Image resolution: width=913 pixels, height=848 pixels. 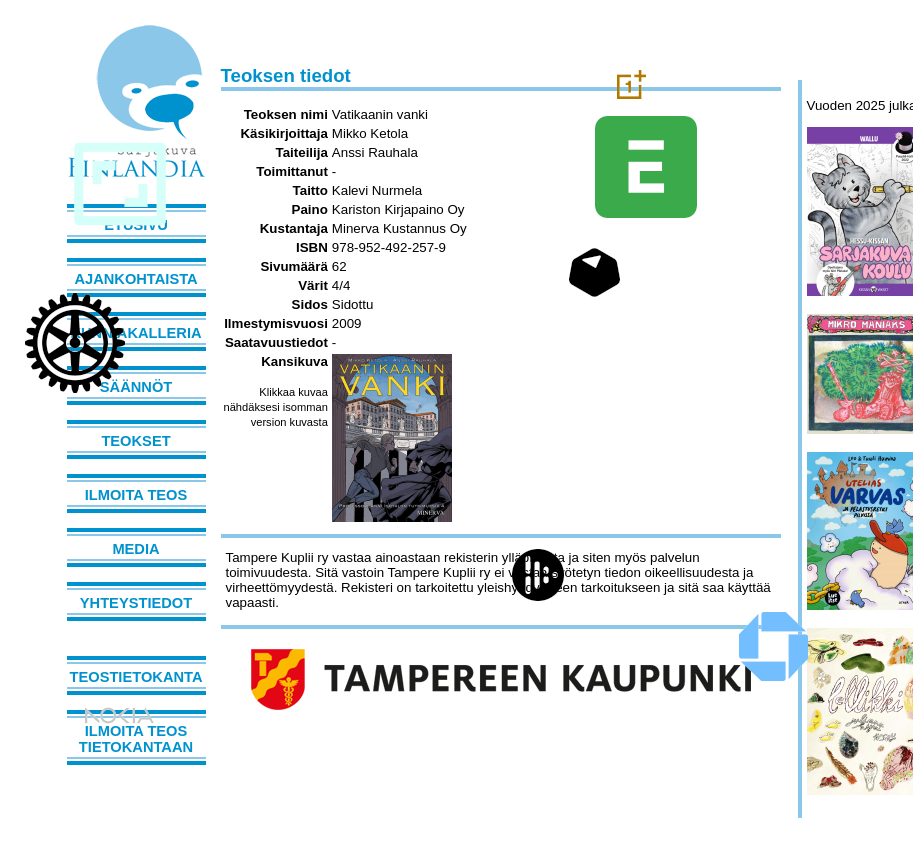 What do you see at coordinates (631, 84) in the screenshot?
I see `OnePlus brand logo` at bounding box center [631, 84].